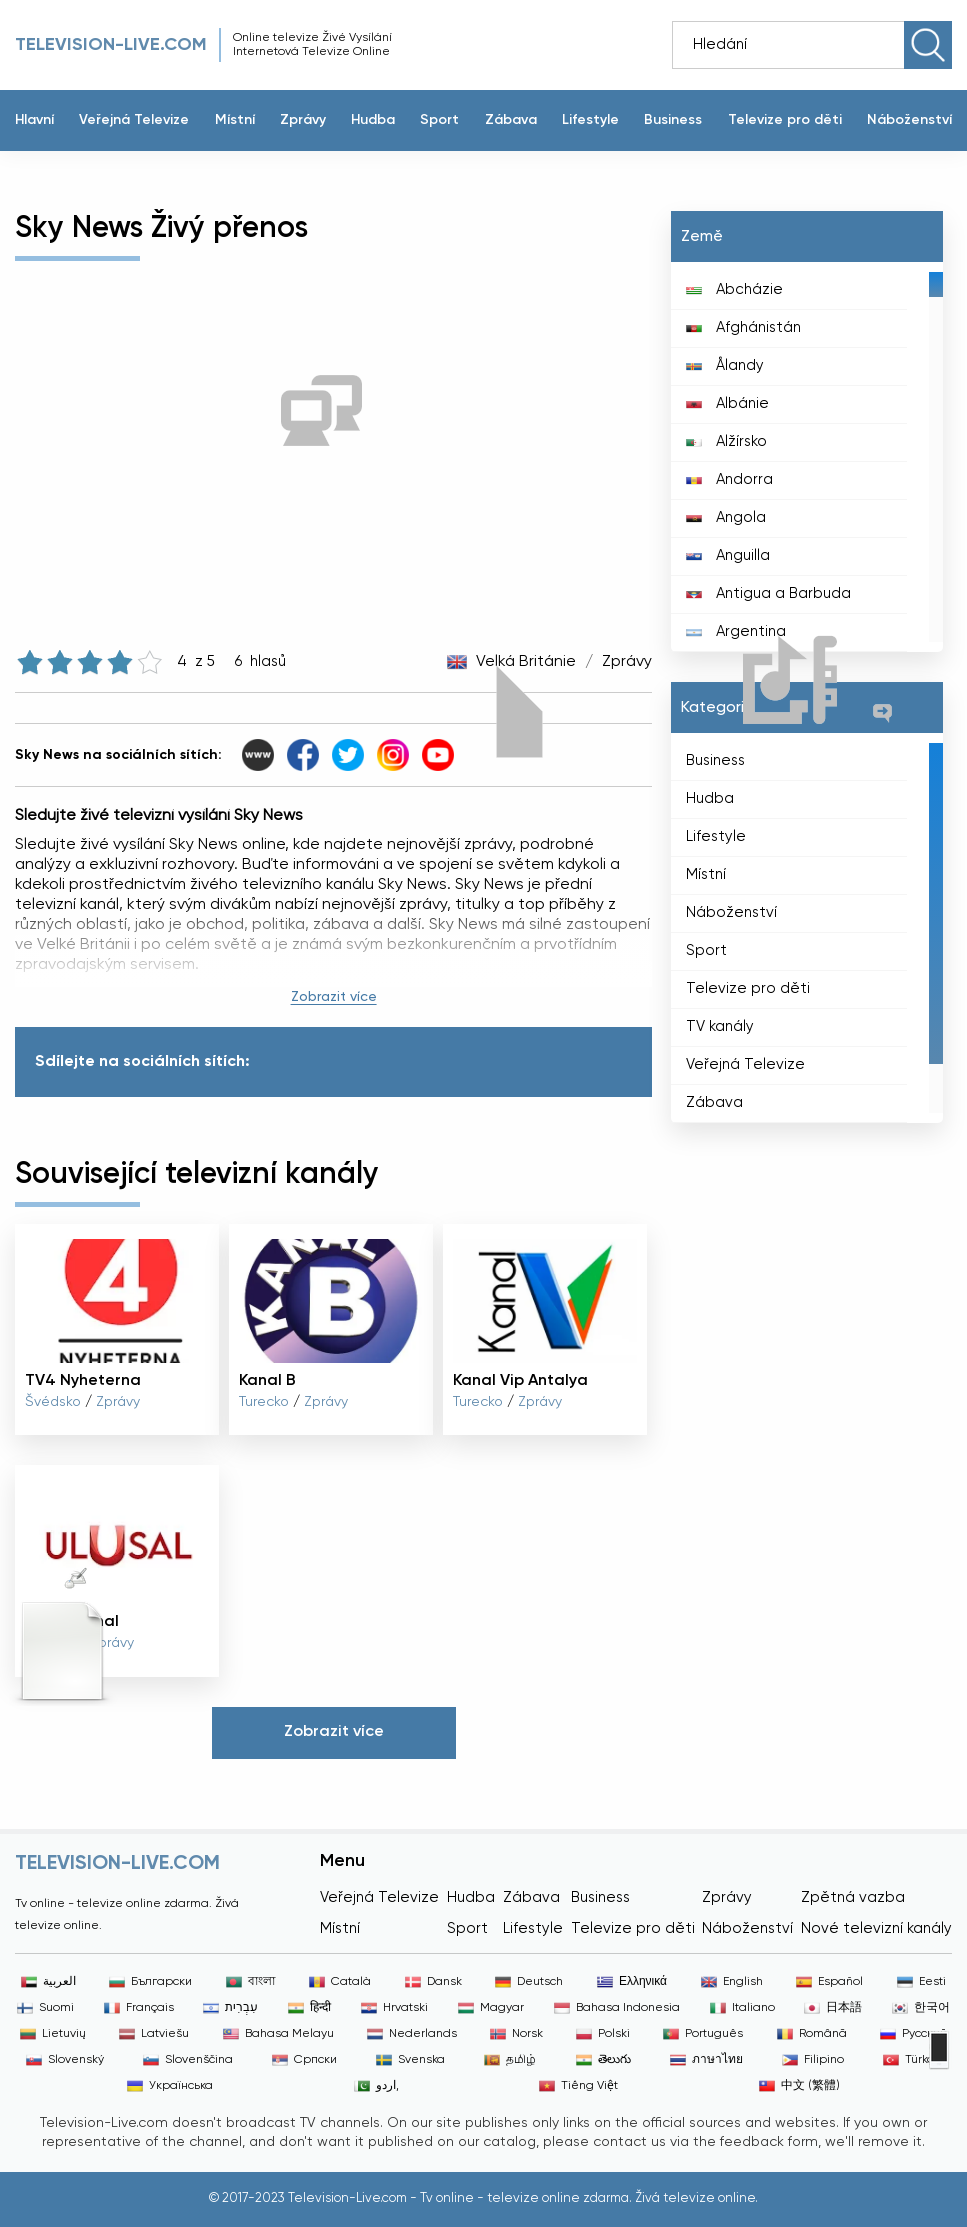  Describe the element at coordinates (939, 2050) in the screenshot. I see `iPod nano device connected` at that location.